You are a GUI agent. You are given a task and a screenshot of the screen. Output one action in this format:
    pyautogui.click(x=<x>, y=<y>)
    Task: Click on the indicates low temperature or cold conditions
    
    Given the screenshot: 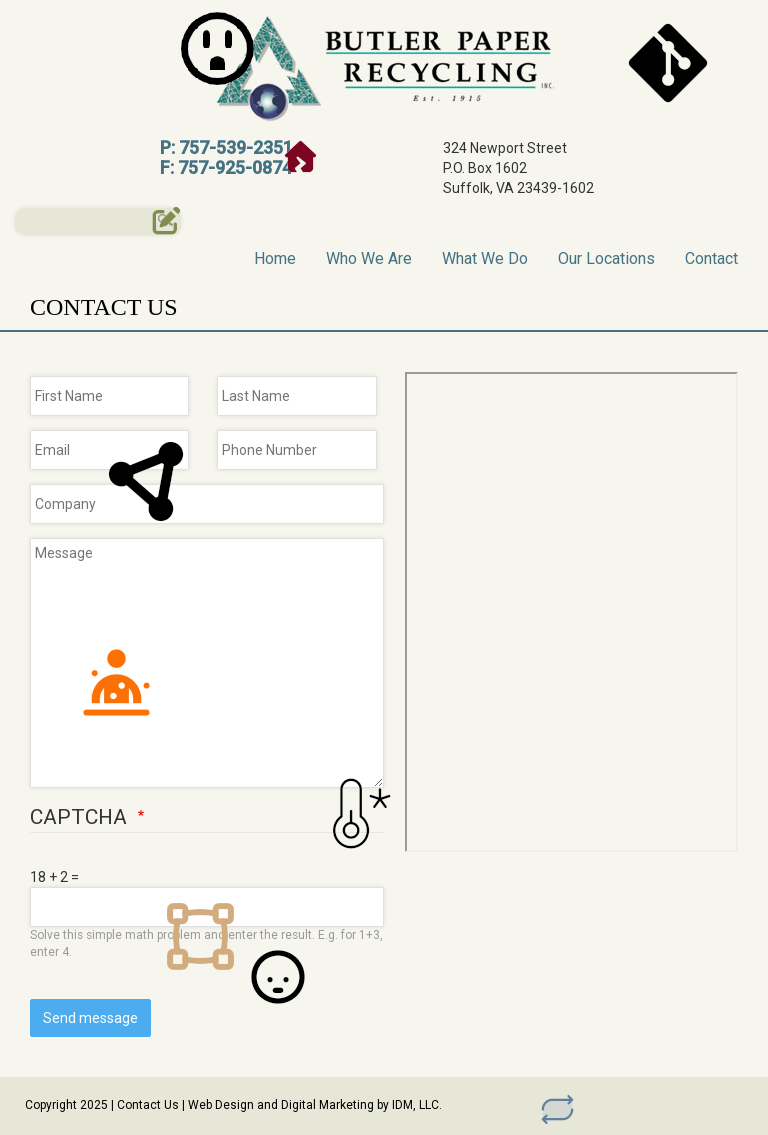 What is the action you would take?
    pyautogui.click(x=353, y=813)
    